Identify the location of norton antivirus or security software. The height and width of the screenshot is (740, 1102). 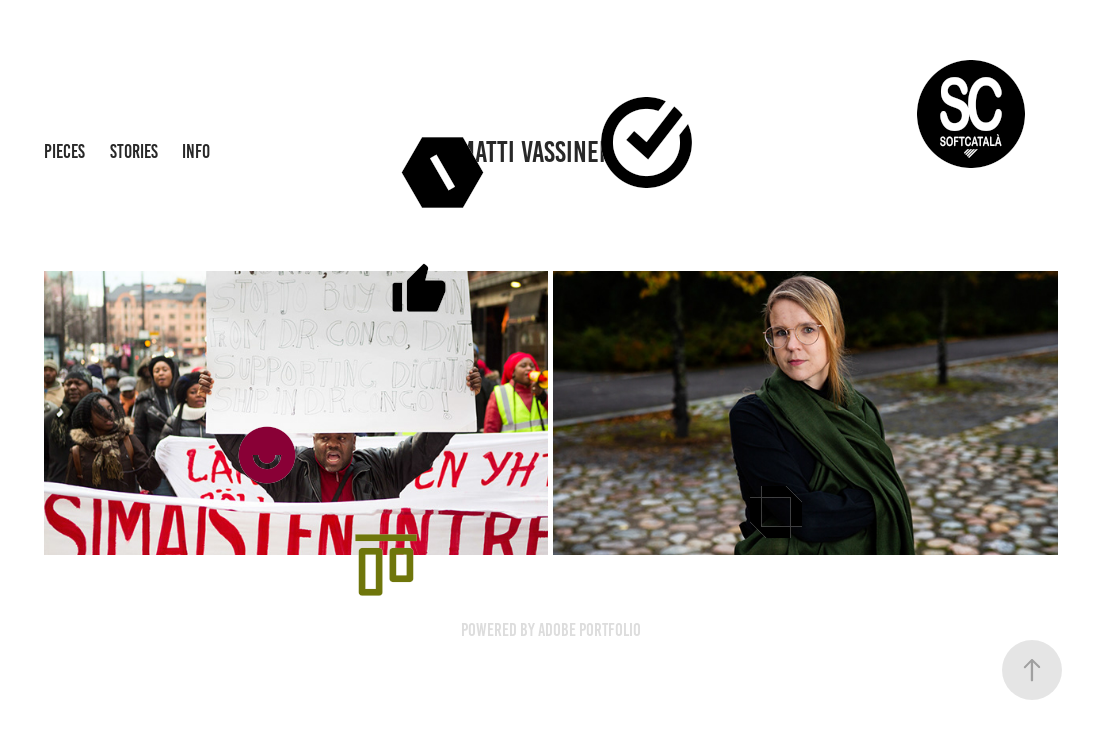
(646, 142).